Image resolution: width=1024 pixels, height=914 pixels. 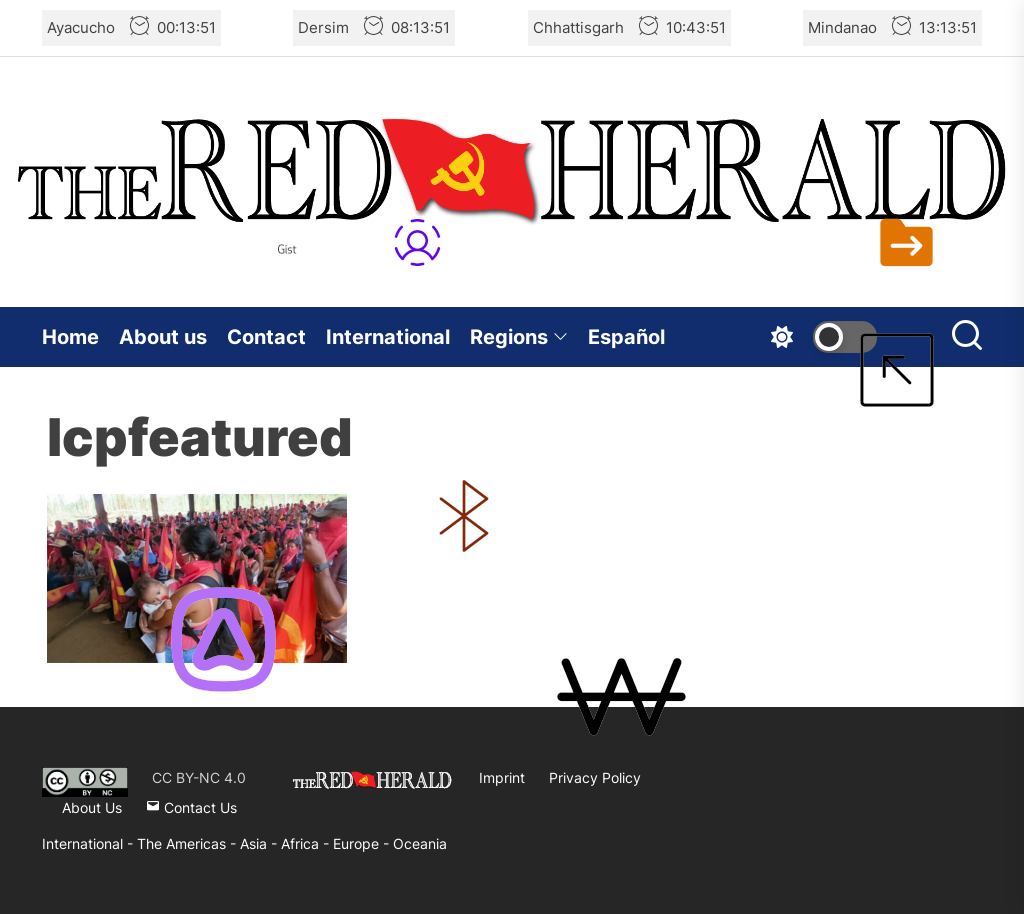 What do you see at coordinates (621, 692) in the screenshot?
I see `indicates Korean won currency` at bounding box center [621, 692].